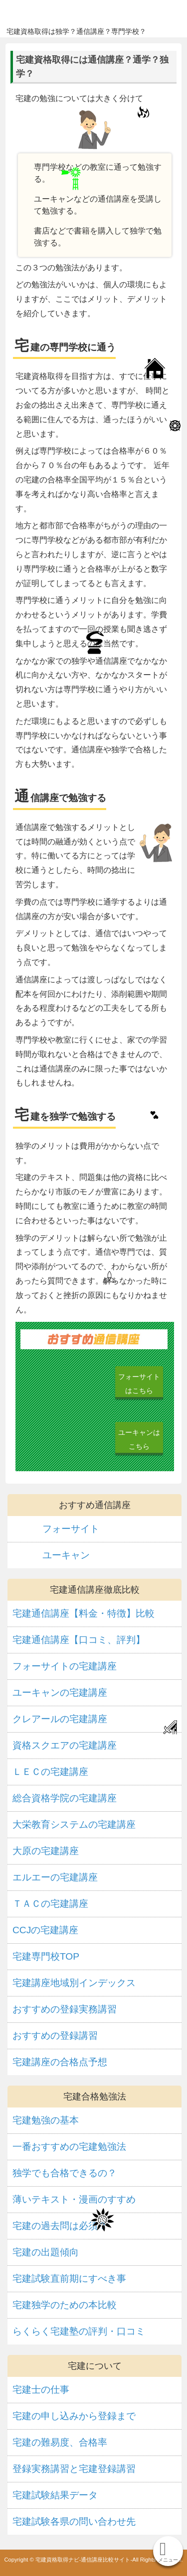 The image size is (187, 2576). I want to click on celtic or trinity knot symbol, so click(109, 1277).